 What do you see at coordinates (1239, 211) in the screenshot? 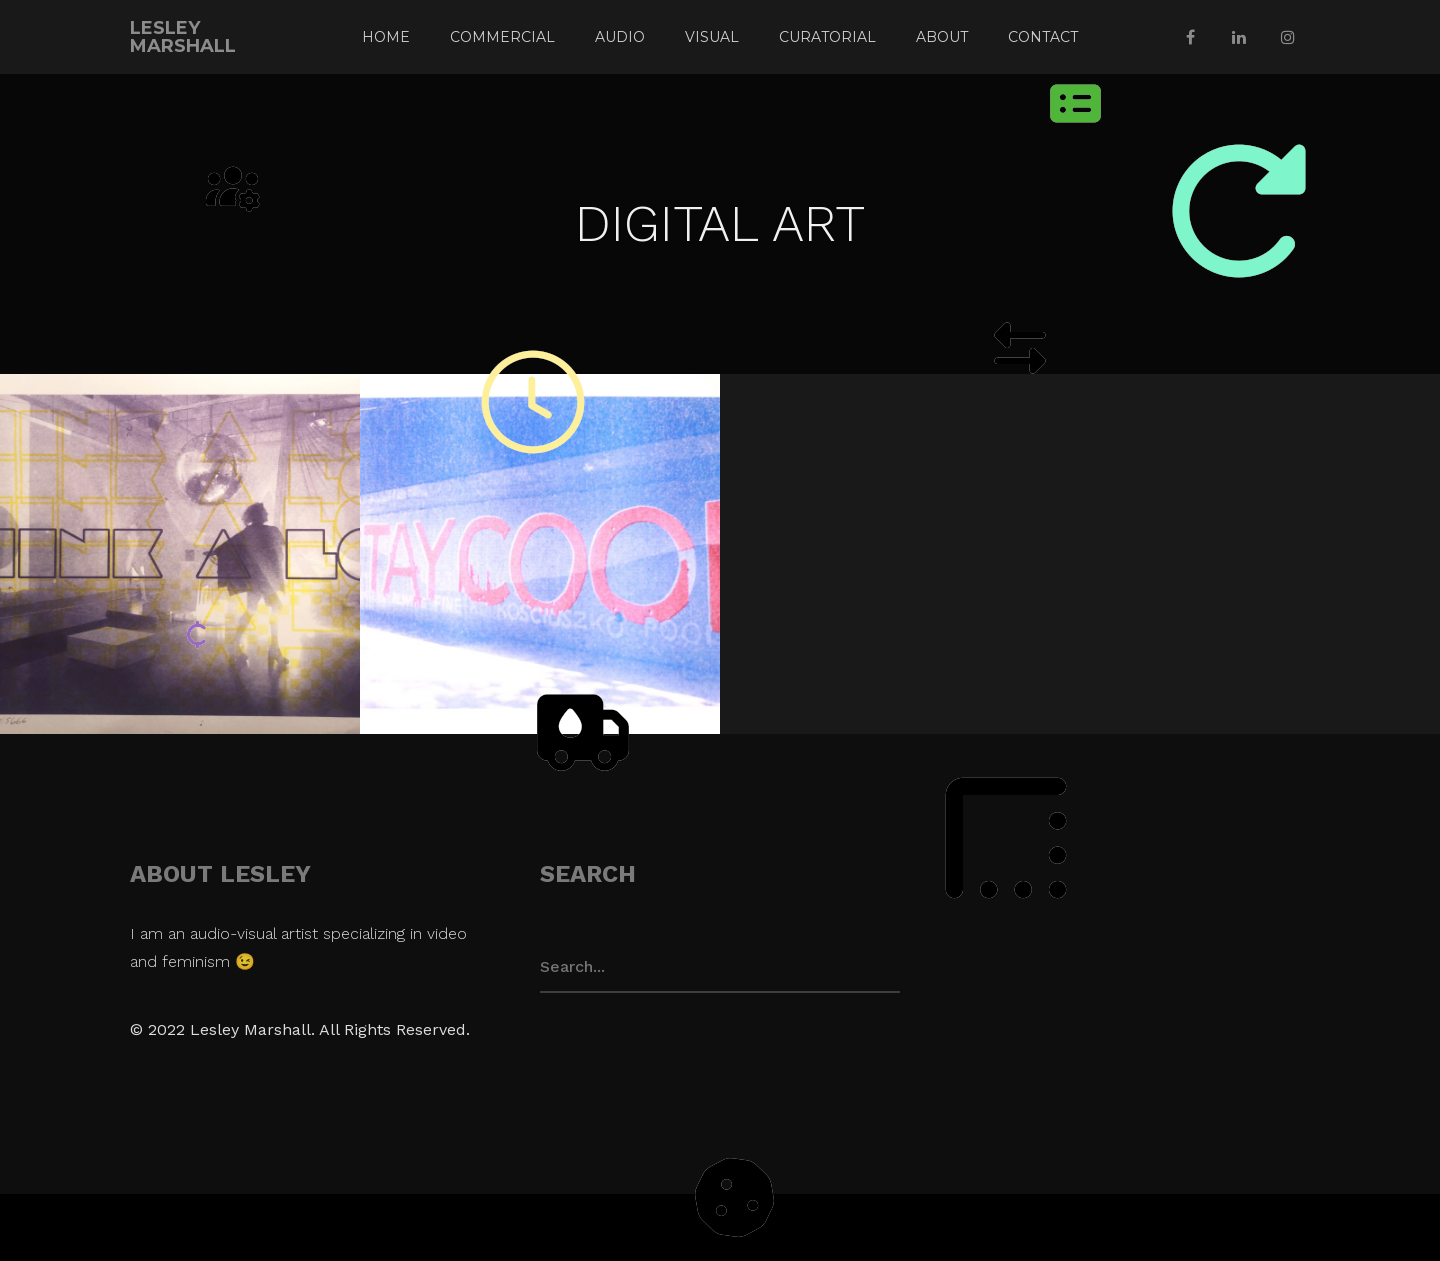
I see `redo the last action` at bounding box center [1239, 211].